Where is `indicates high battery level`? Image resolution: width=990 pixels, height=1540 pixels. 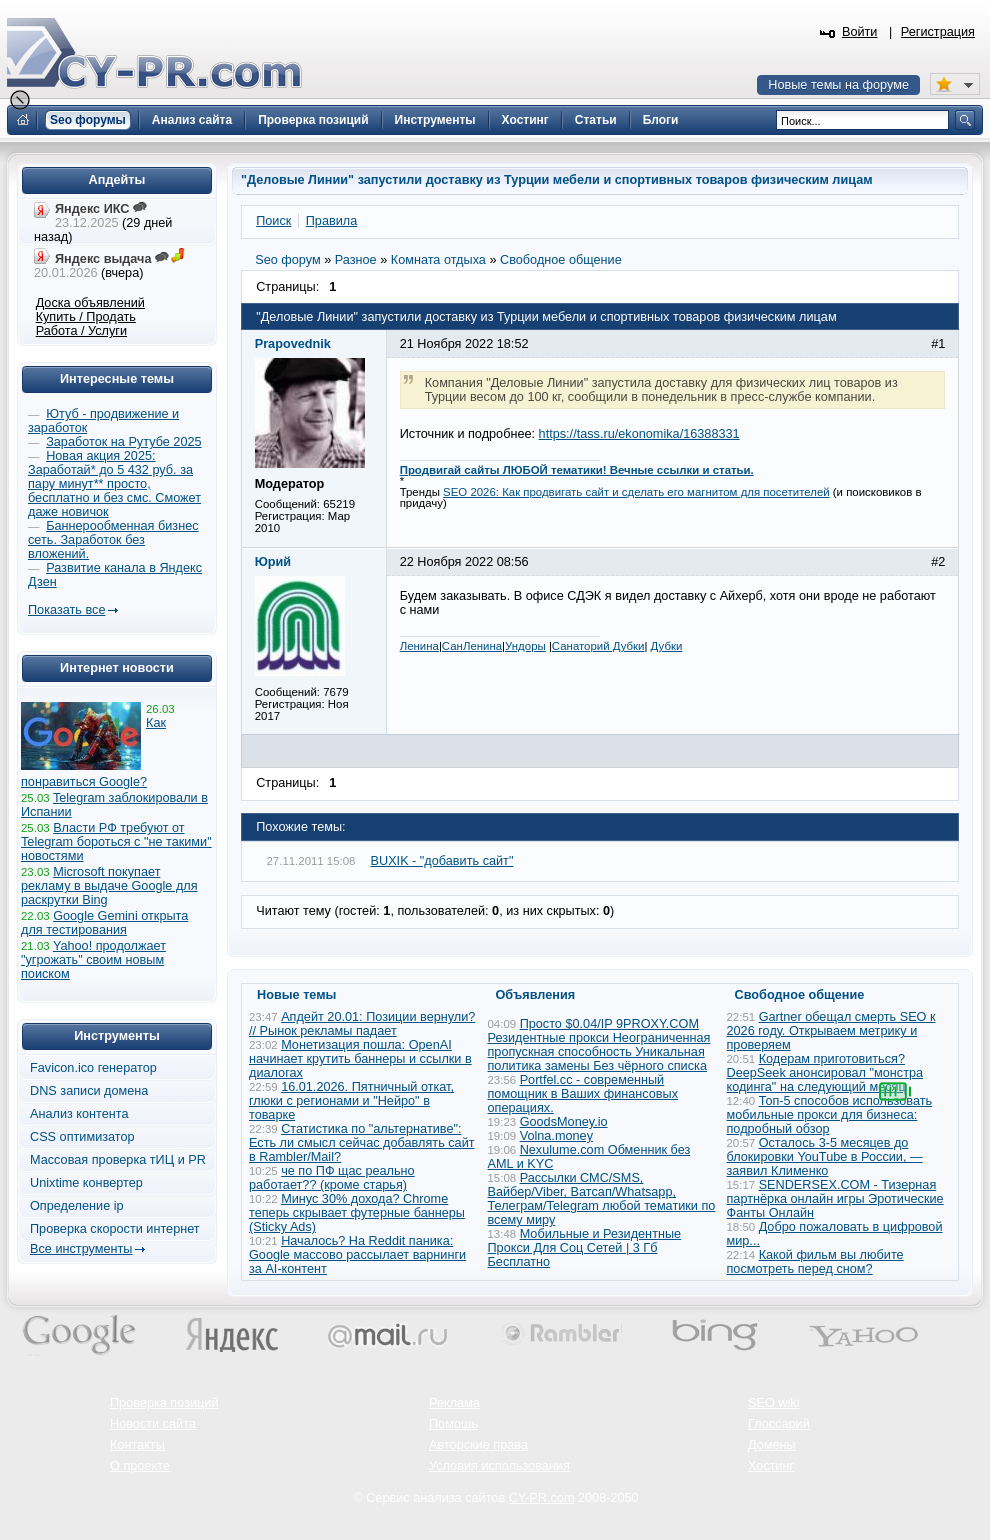
indicates high battery level is located at coordinates (894, 1091).